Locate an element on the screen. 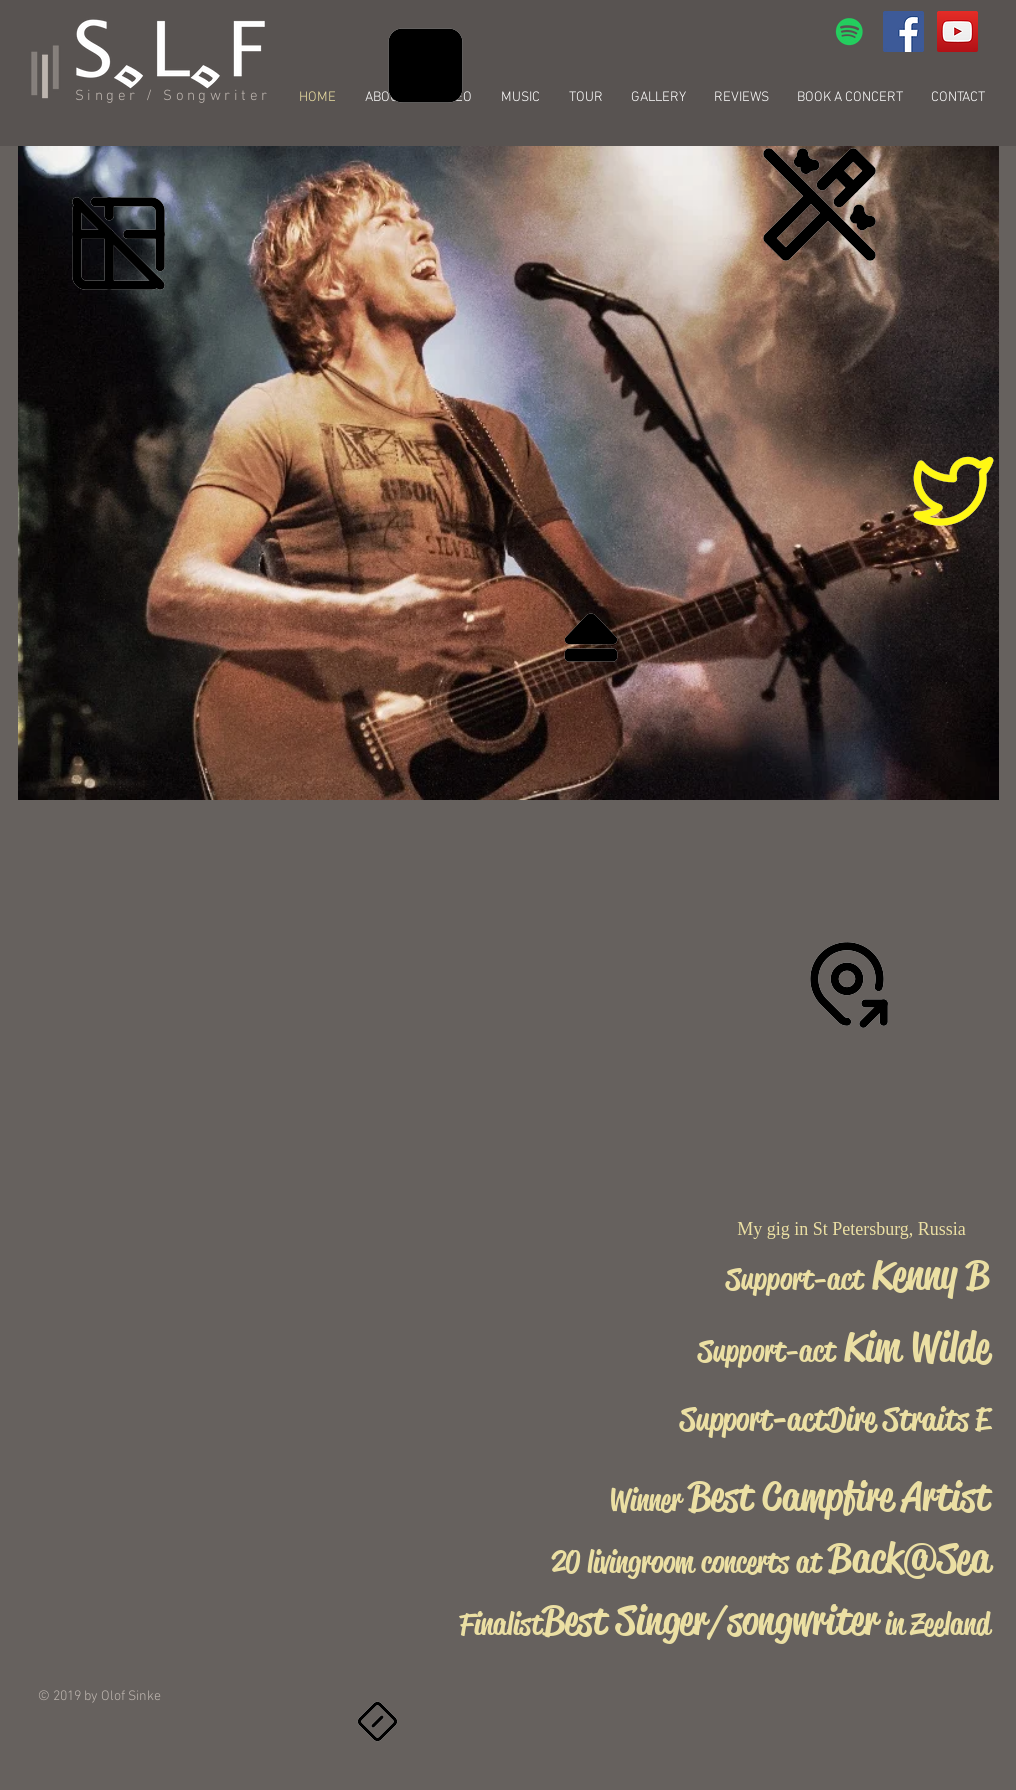 The height and width of the screenshot is (1790, 1016). indicates a blocked or forbidden action is located at coordinates (377, 1721).